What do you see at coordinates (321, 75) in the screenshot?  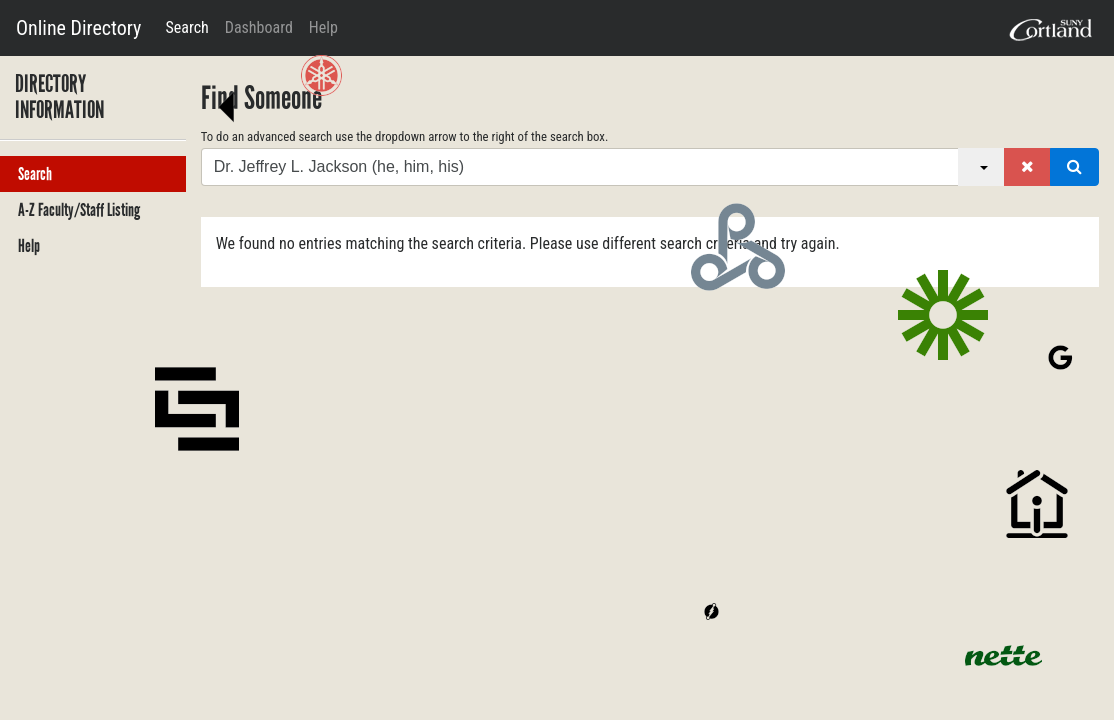 I see `yamaha motor corporation logo` at bounding box center [321, 75].